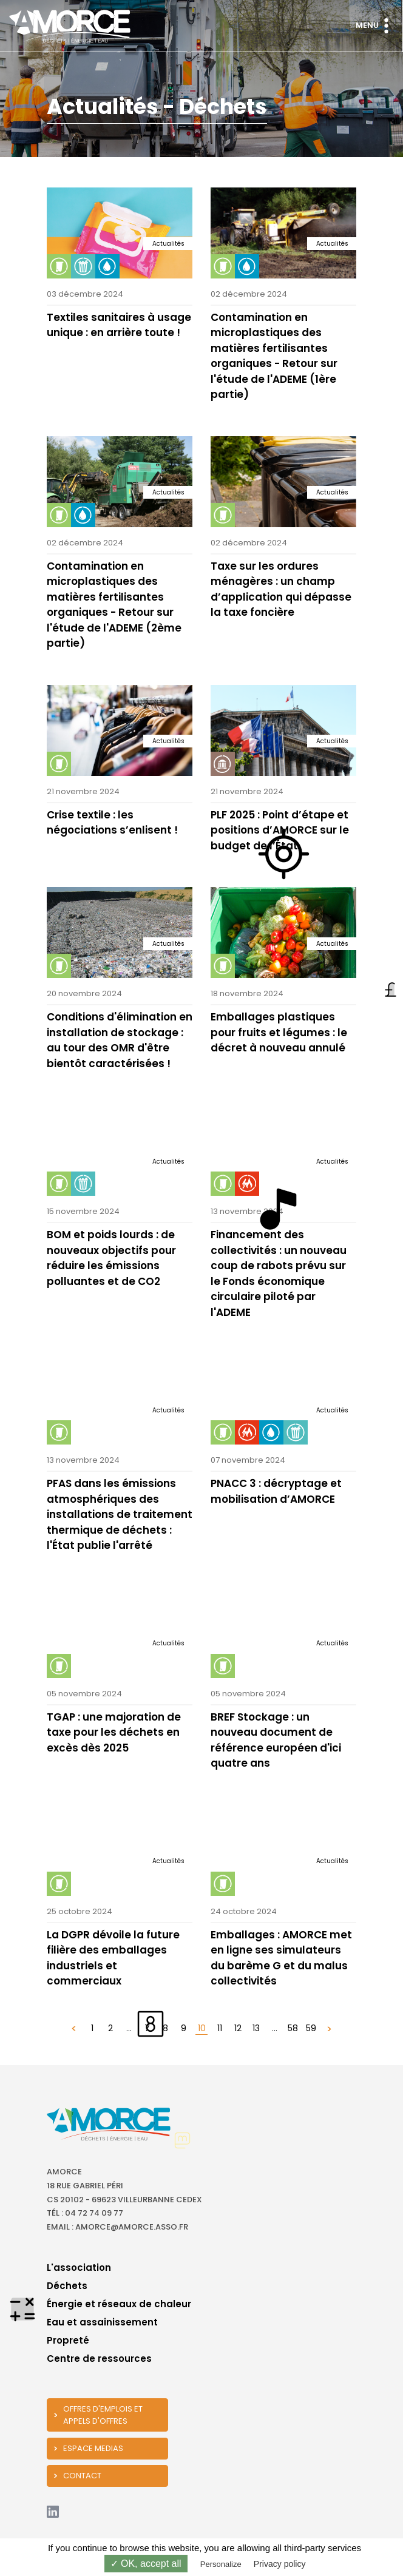  Describe the element at coordinates (278, 1208) in the screenshot. I see `open music player or audio library` at that location.